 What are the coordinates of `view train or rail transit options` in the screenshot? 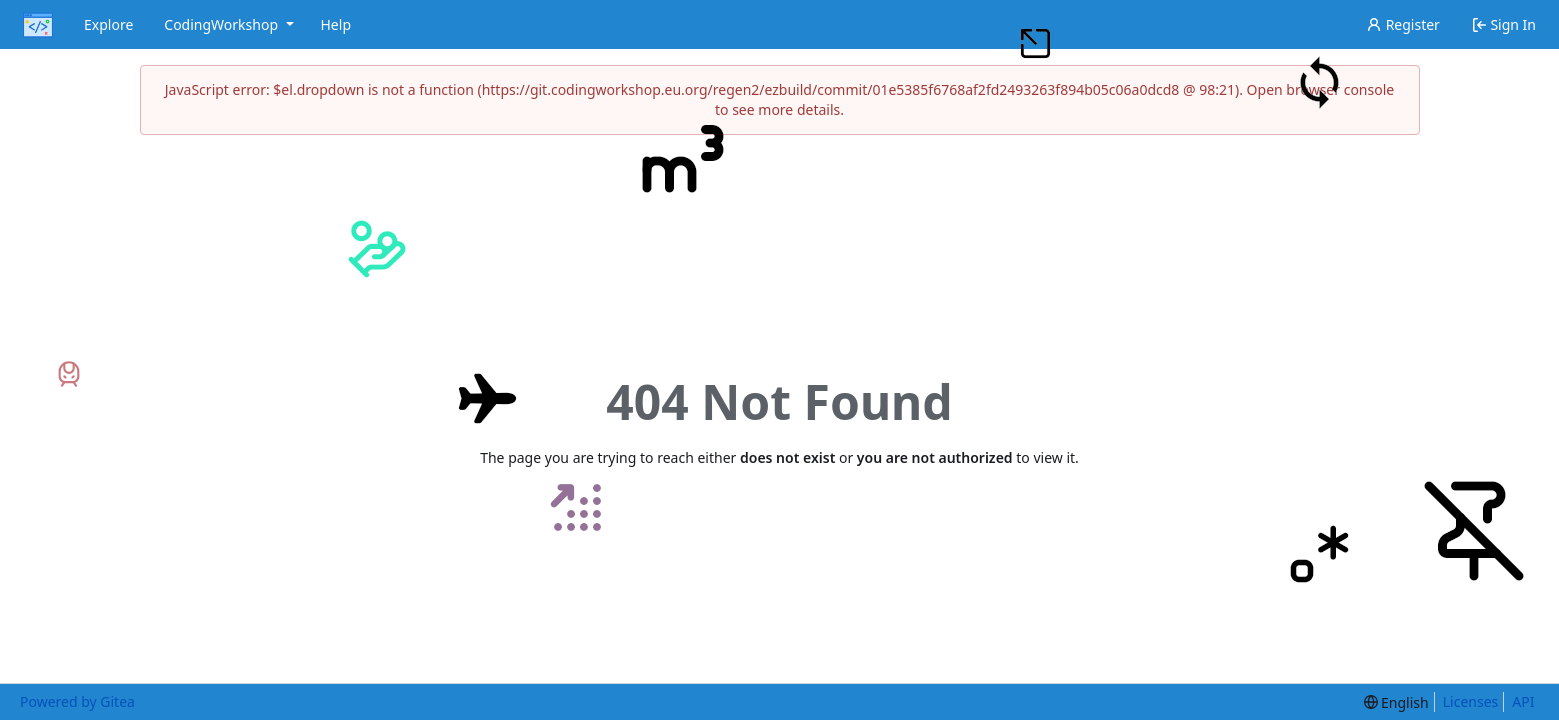 It's located at (69, 374).